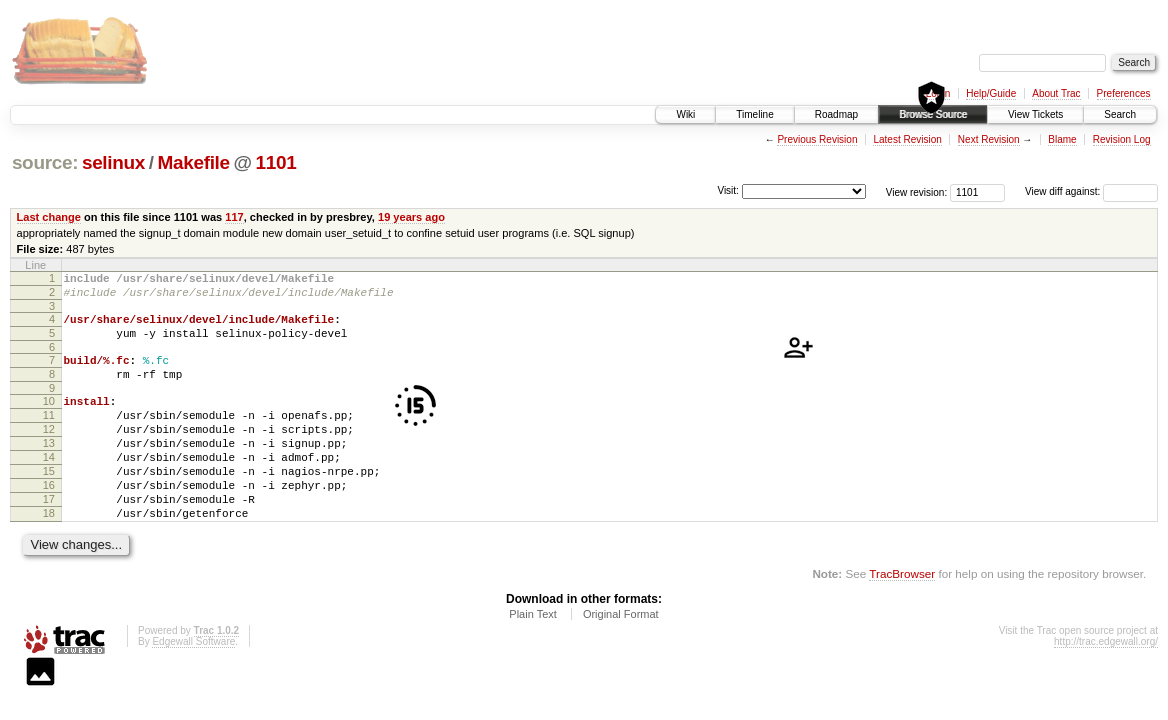 The image size is (1168, 720). I want to click on add a new contact, so click(798, 347).